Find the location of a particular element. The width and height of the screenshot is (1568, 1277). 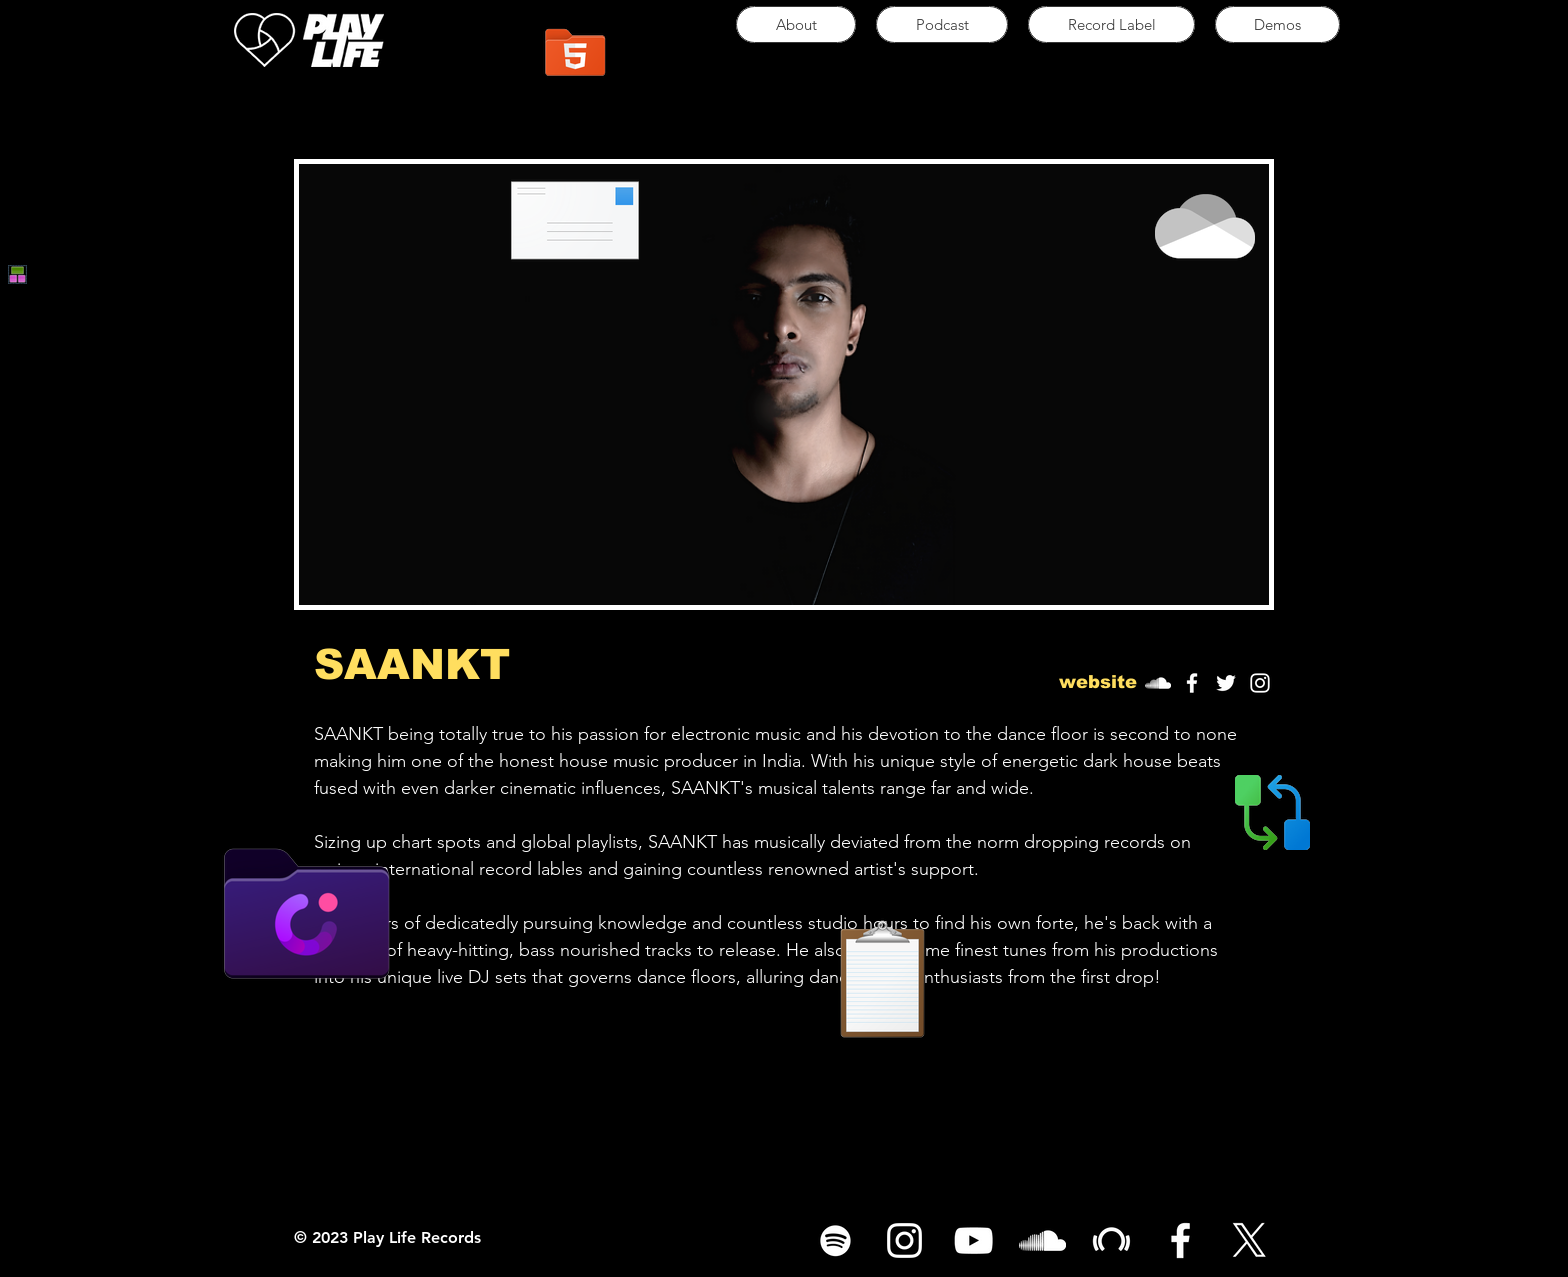

access clipboard contents is located at coordinates (882, 979).